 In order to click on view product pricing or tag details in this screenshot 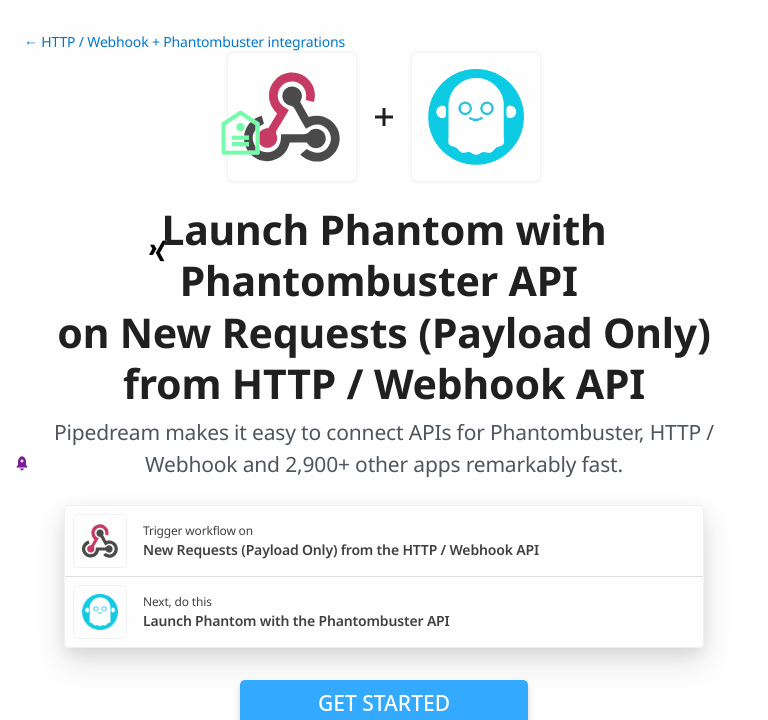, I will do `click(240, 133)`.